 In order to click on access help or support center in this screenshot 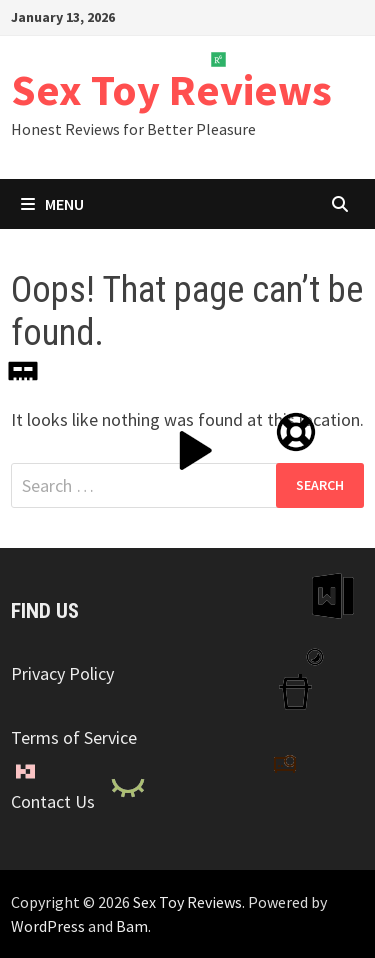, I will do `click(296, 432)`.